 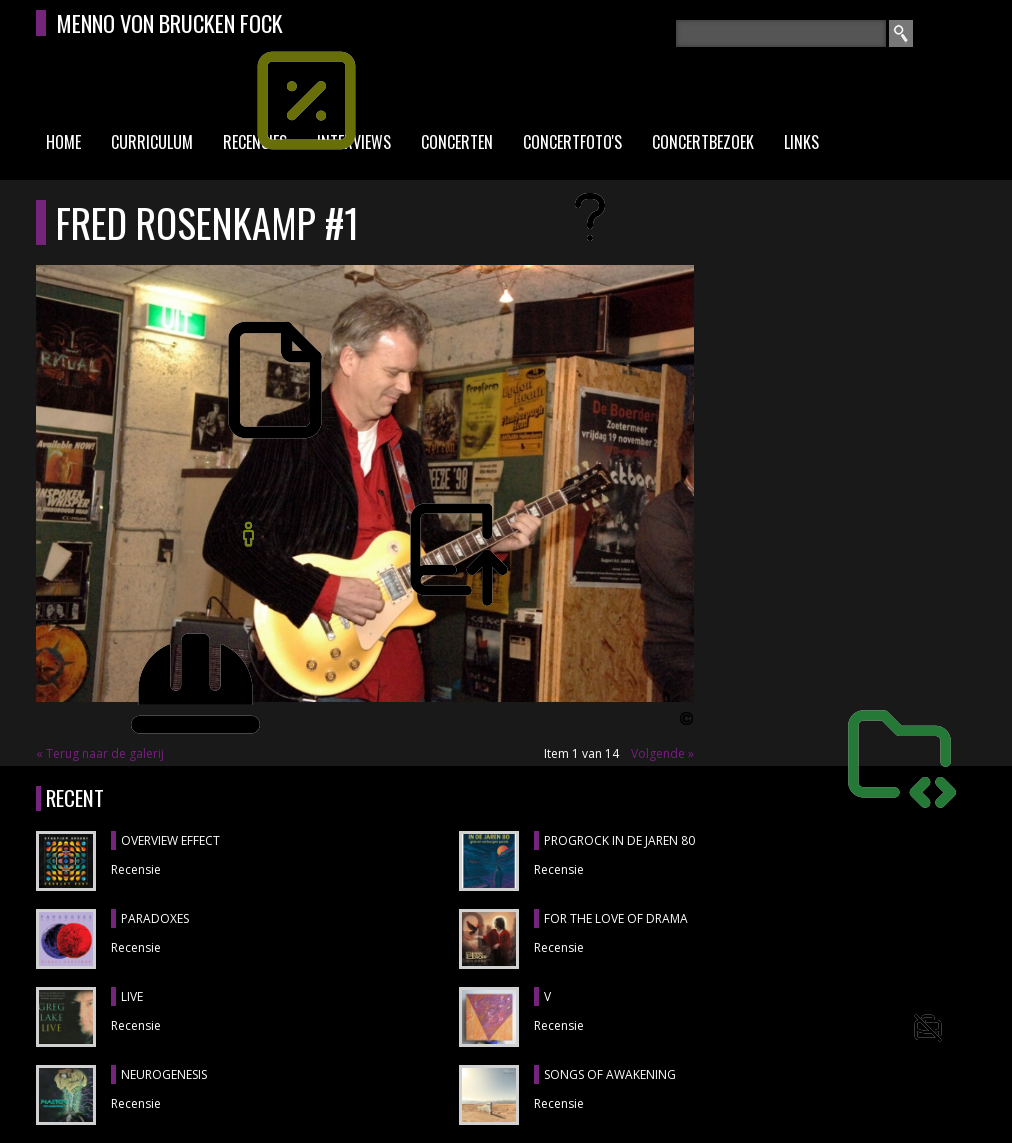 What do you see at coordinates (306, 100) in the screenshot?
I see `view discount or percentage-based pricing` at bounding box center [306, 100].